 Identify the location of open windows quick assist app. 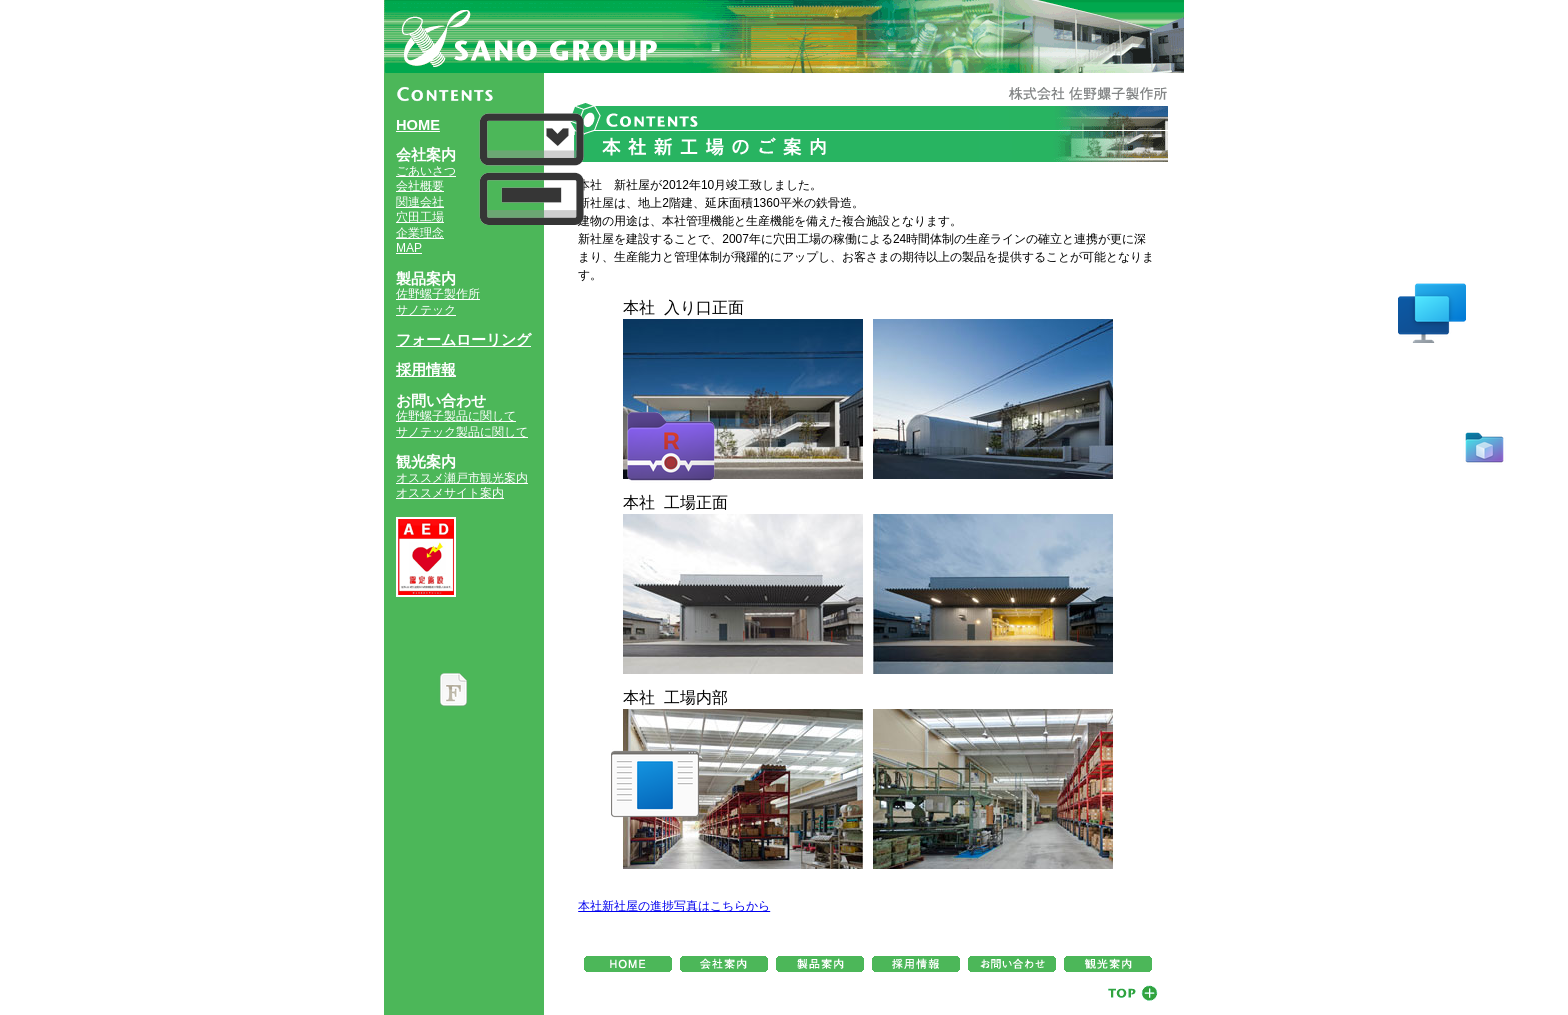
(1432, 309).